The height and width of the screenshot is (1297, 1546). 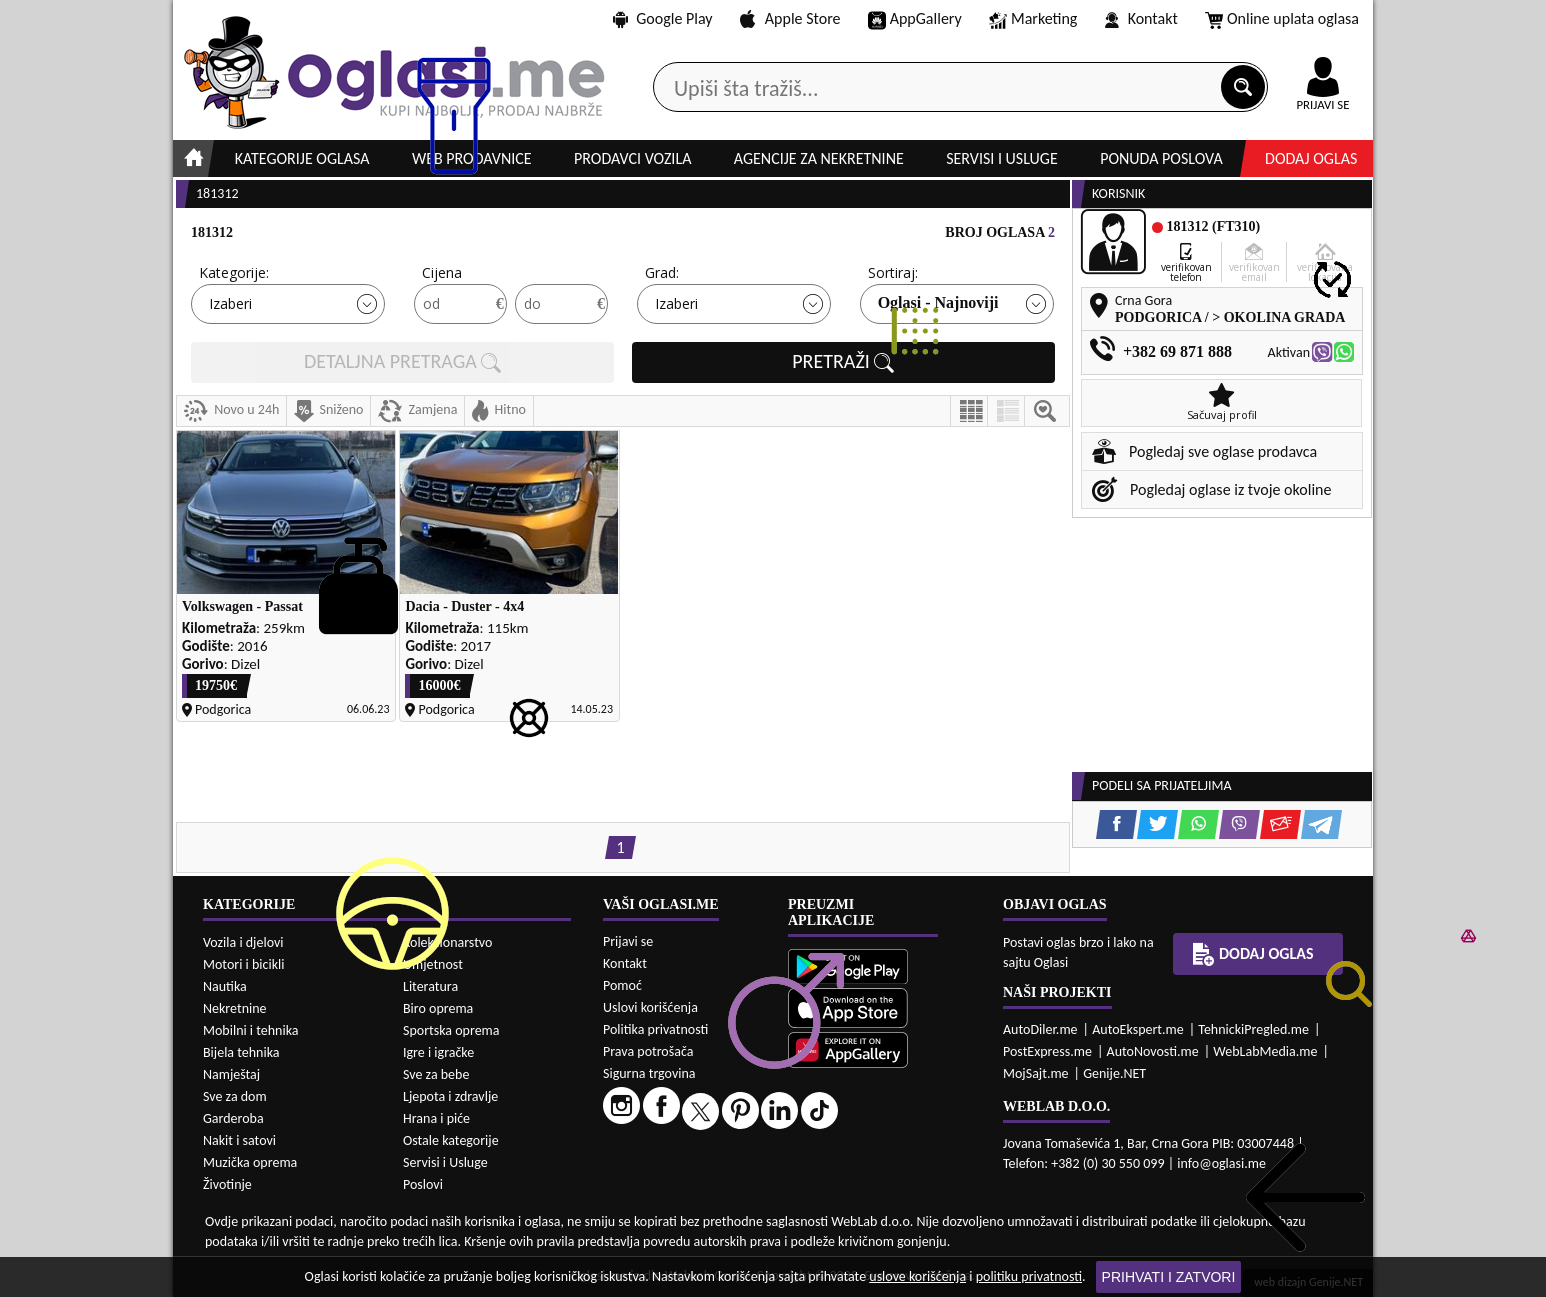 What do you see at coordinates (915, 331) in the screenshot?
I see `apply left border to selected cells` at bounding box center [915, 331].